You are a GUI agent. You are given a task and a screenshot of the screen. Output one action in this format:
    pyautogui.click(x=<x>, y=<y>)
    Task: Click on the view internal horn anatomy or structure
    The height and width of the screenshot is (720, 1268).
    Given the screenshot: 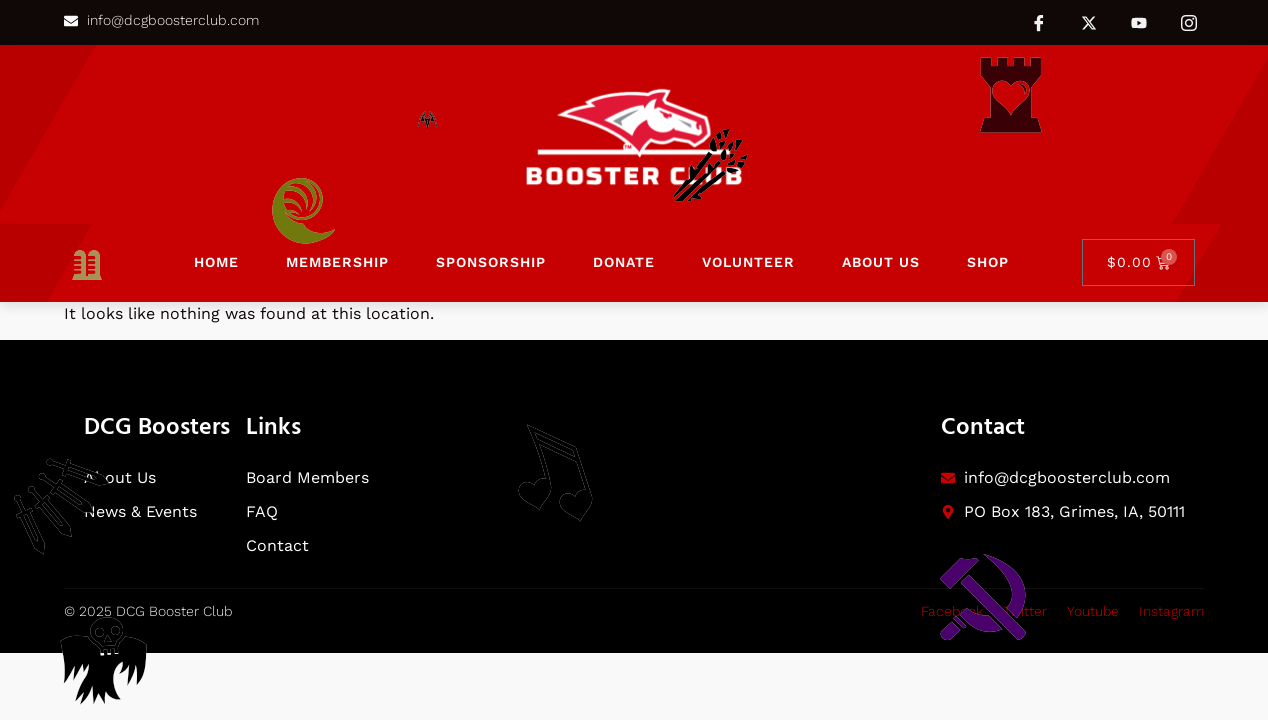 What is the action you would take?
    pyautogui.click(x=303, y=211)
    